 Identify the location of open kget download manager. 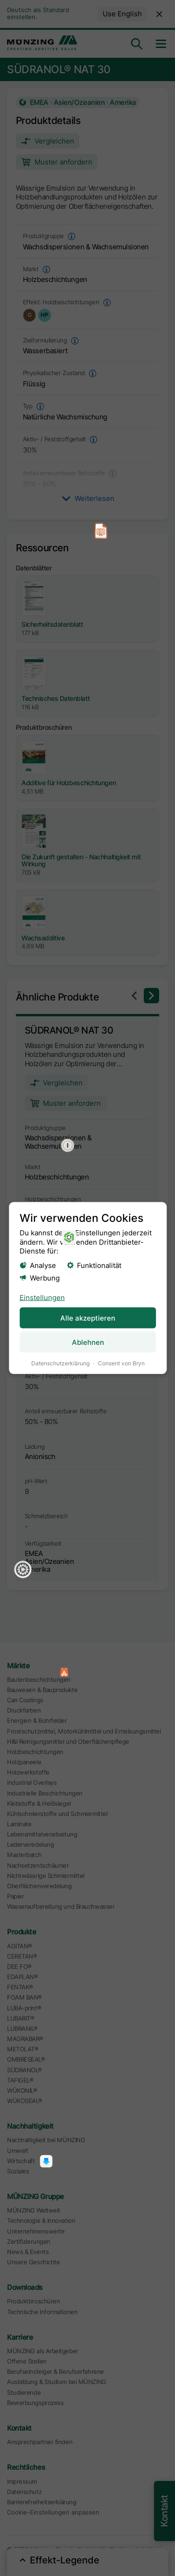
(46, 2161).